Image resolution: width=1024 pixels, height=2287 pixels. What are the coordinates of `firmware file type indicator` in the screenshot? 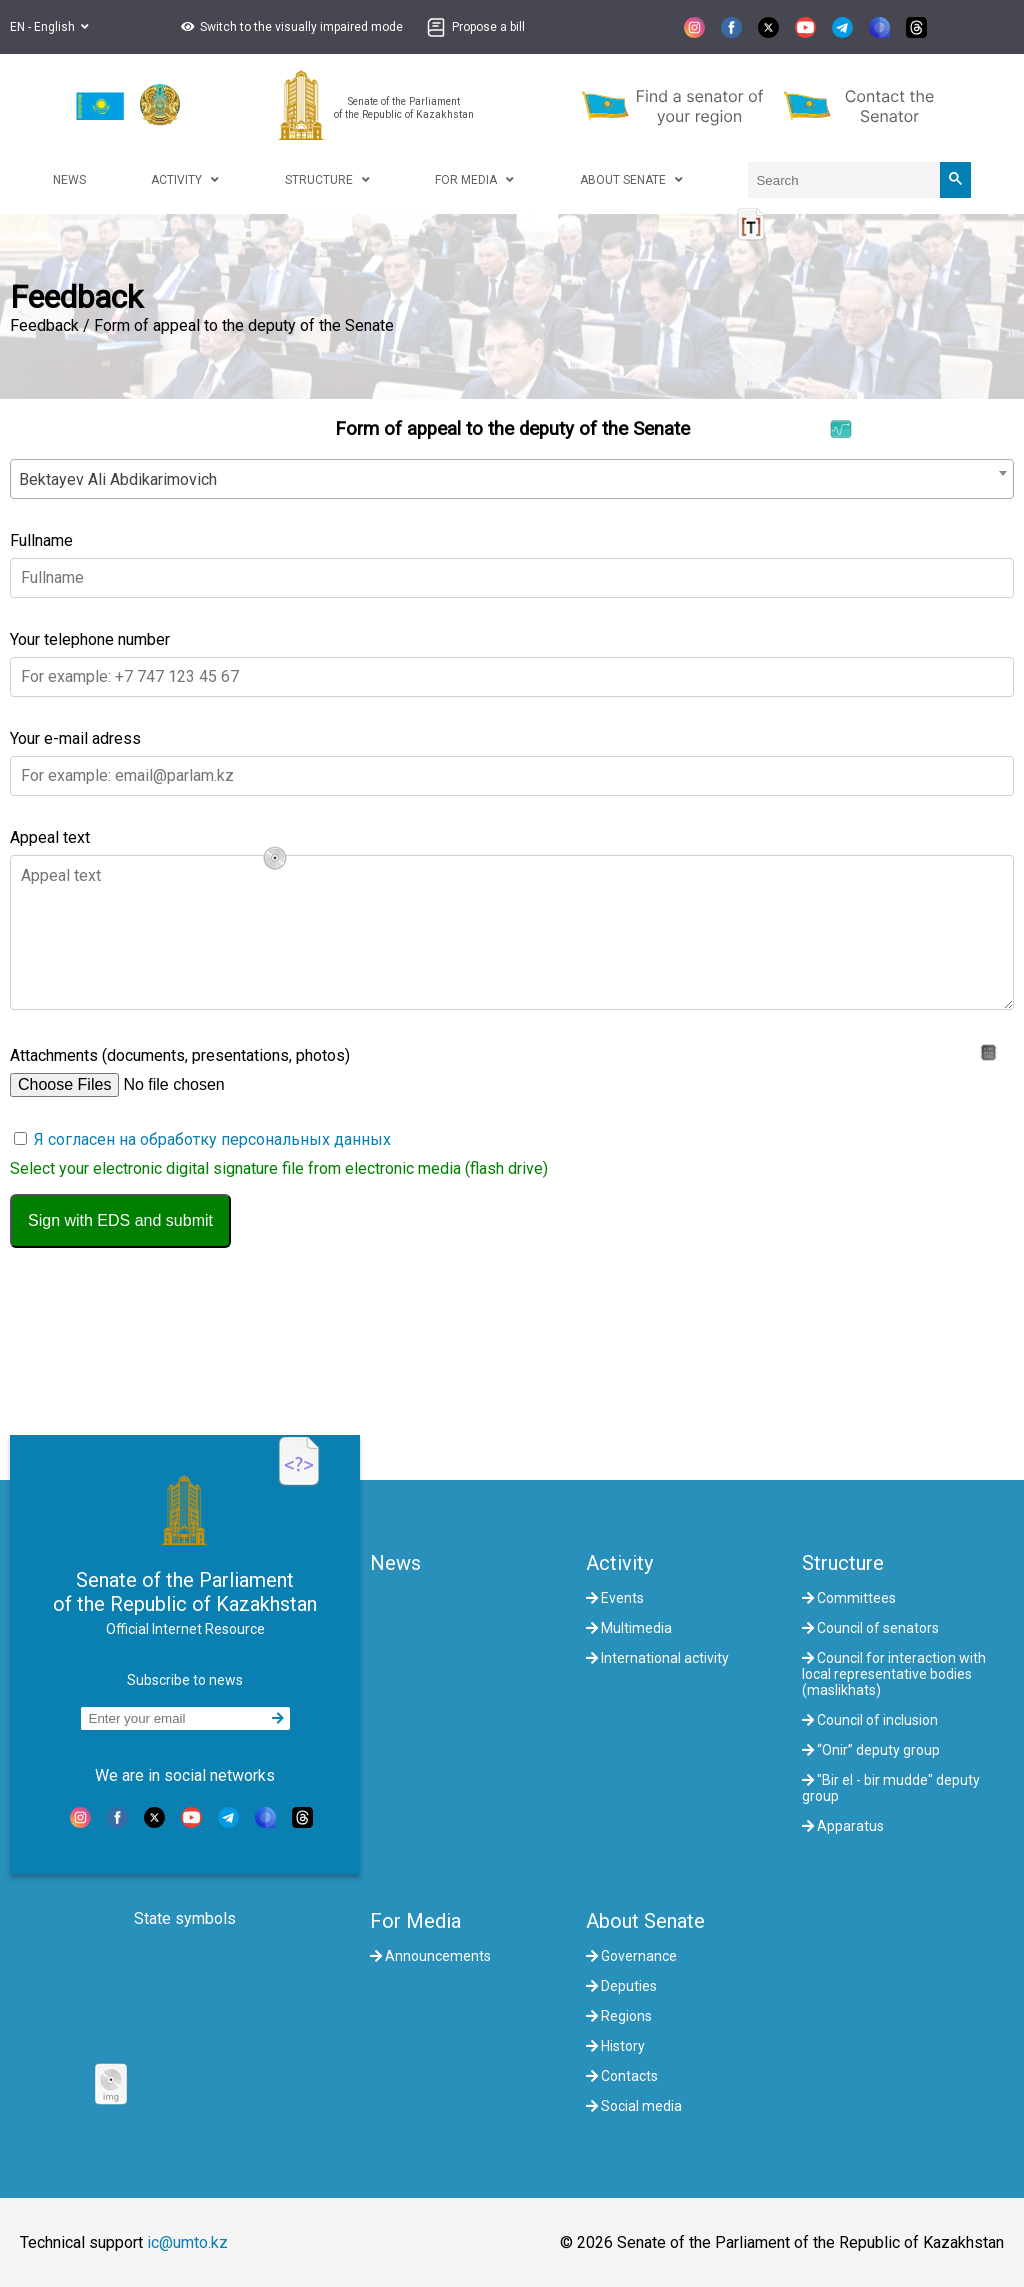 It's located at (988, 1052).